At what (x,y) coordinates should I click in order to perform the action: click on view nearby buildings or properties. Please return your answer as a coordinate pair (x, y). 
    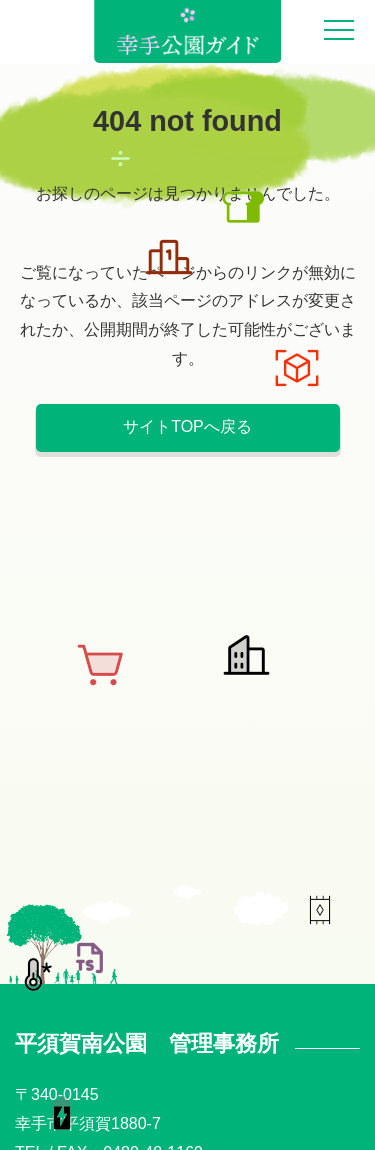
    Looking at the image, I should click on (246, 656).